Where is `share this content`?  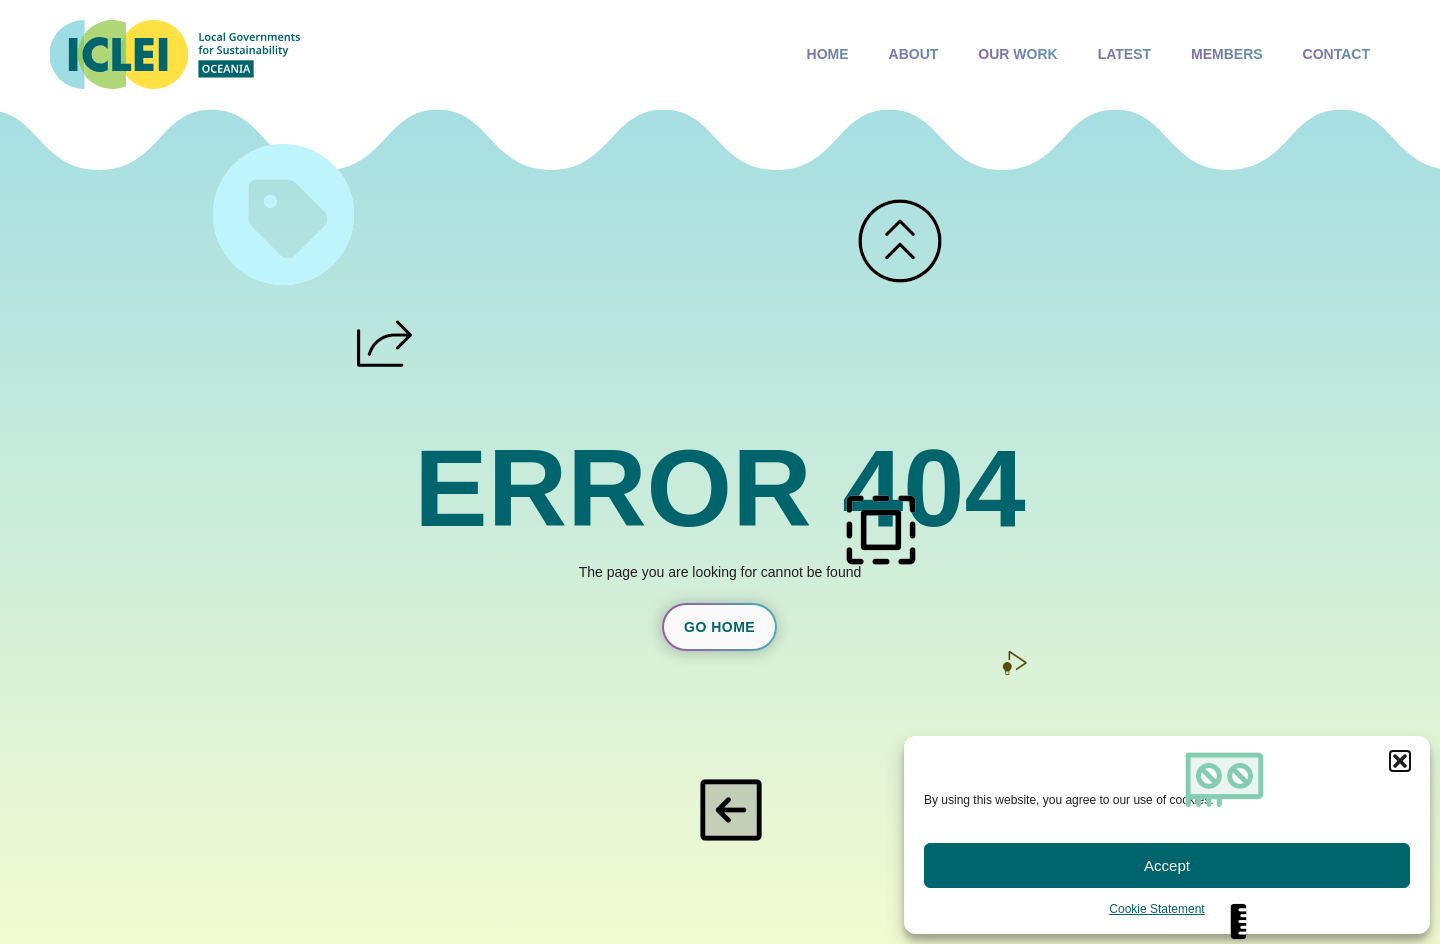
share this content is located at coordinates (384, 341).